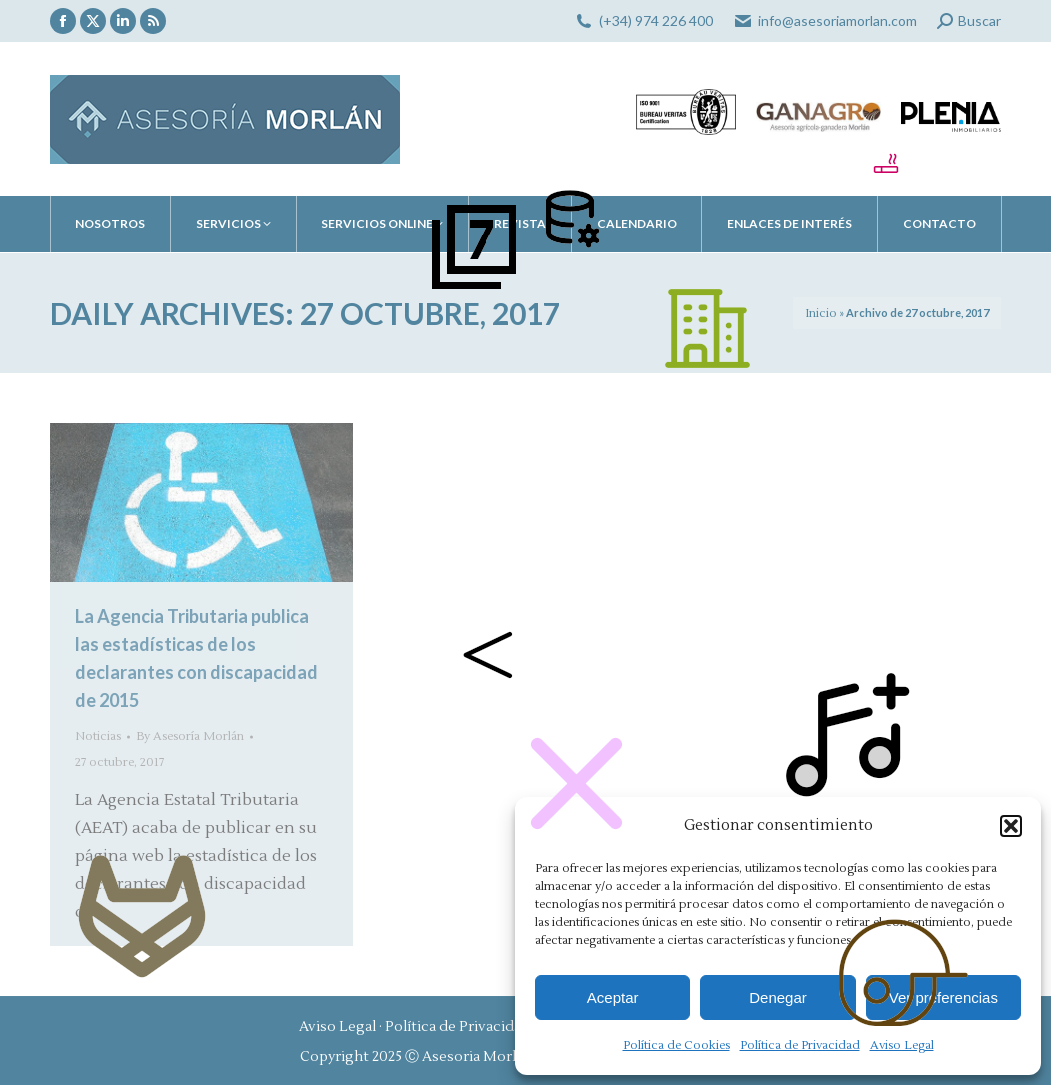 This screenshot has width=1051, height=1085. Describe the element at coordinates (570, 217) in the screenshot. I see `configure database settings` at that location.